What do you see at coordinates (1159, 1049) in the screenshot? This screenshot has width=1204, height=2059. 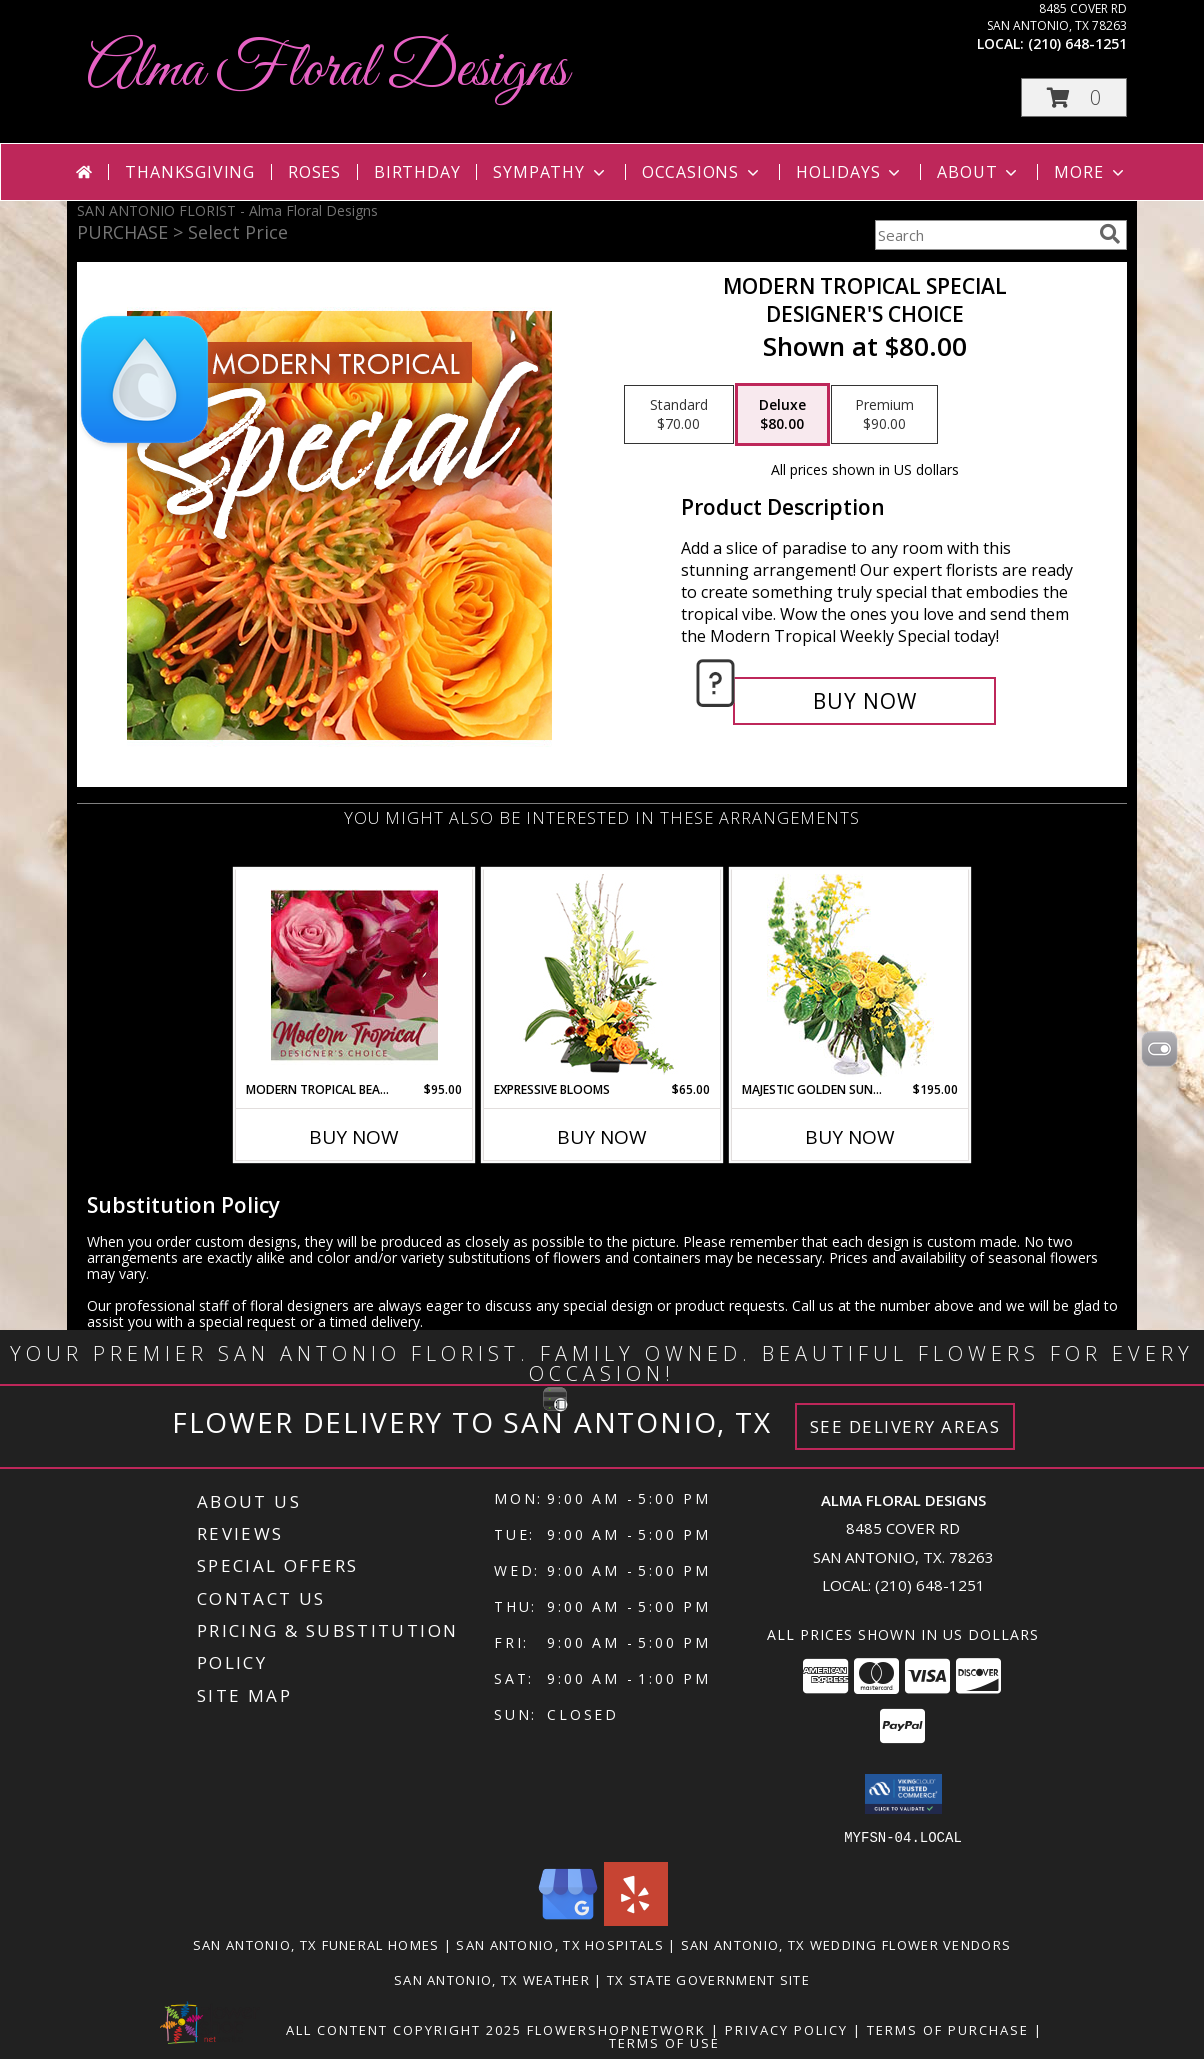 I see `access zoom accessibility settings` at bounding box center [1159, 1049].